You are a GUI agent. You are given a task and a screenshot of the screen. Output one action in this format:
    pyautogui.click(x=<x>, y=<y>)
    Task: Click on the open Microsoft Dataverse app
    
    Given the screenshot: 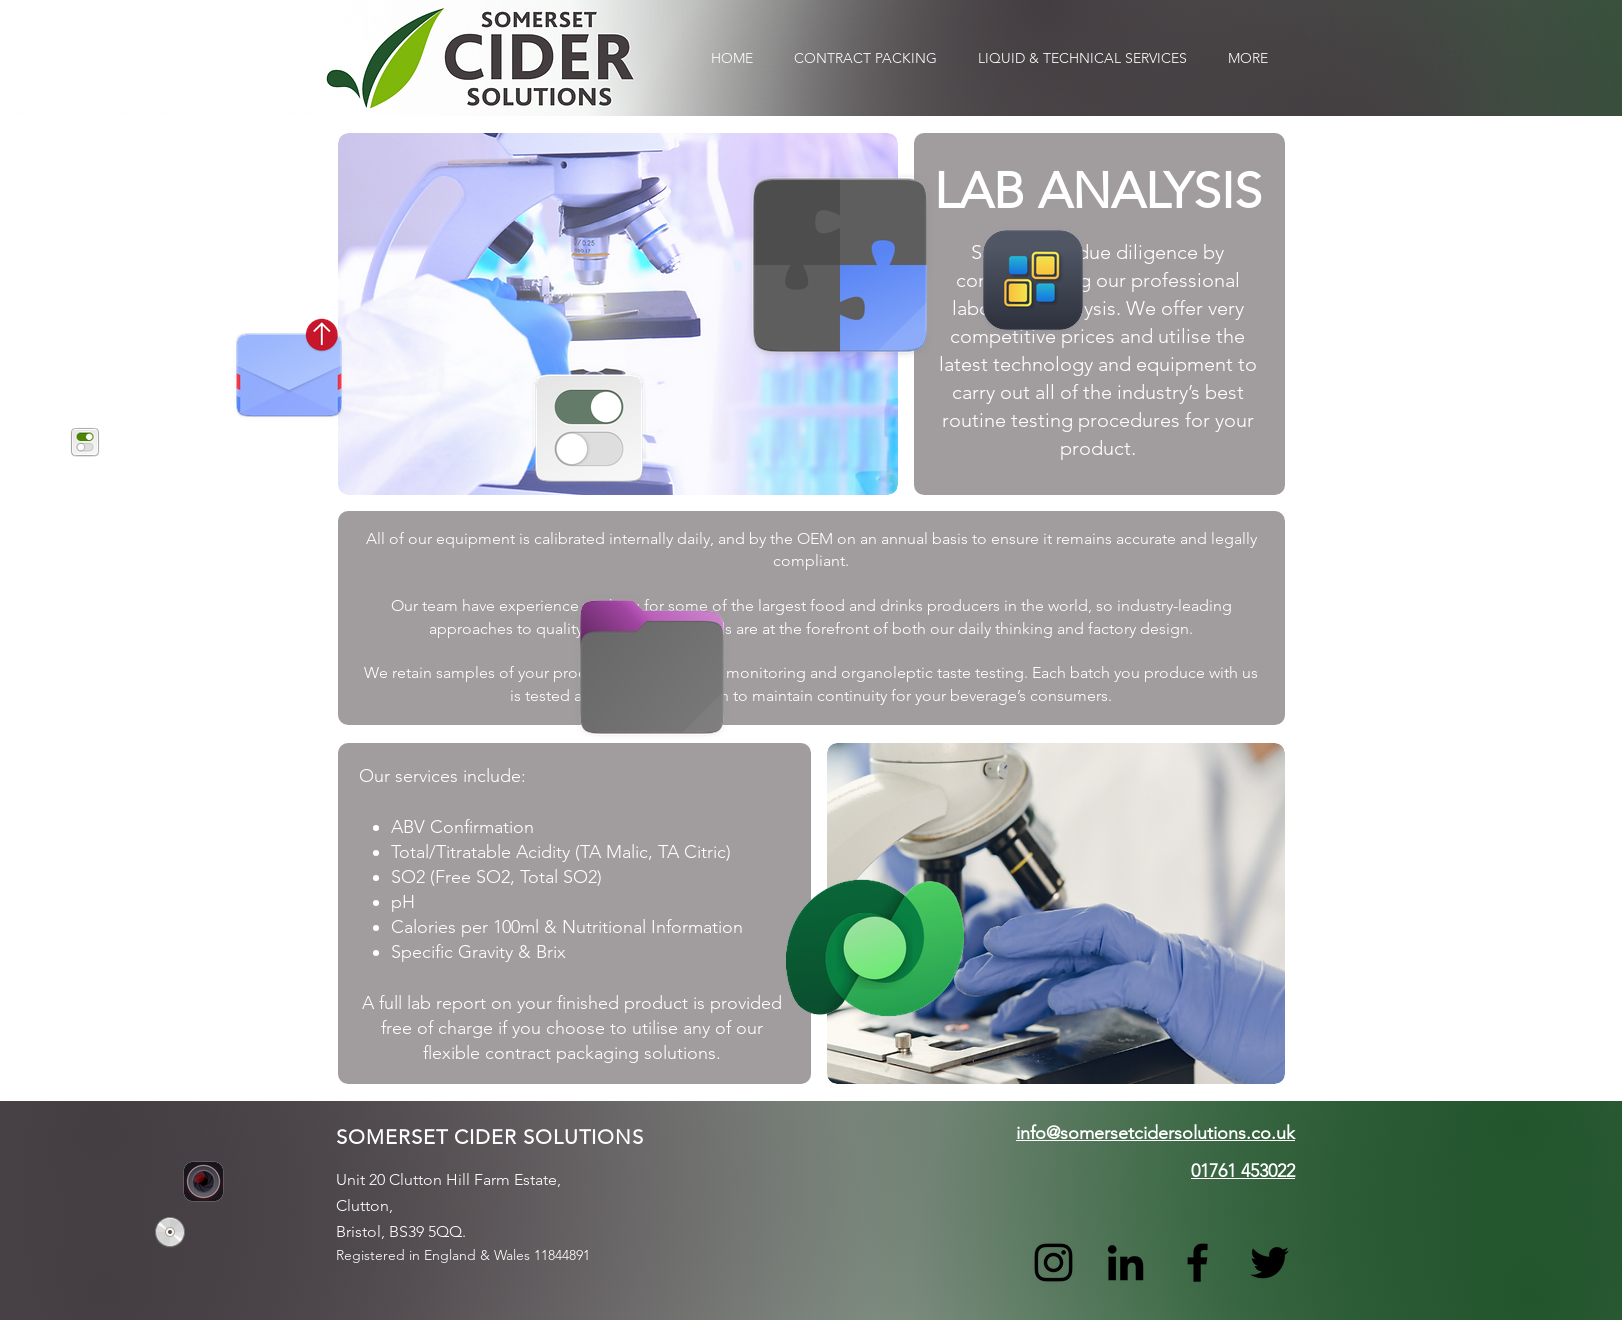 What is the action you would take?
    pyautogui.click(x=875, y=948)
    